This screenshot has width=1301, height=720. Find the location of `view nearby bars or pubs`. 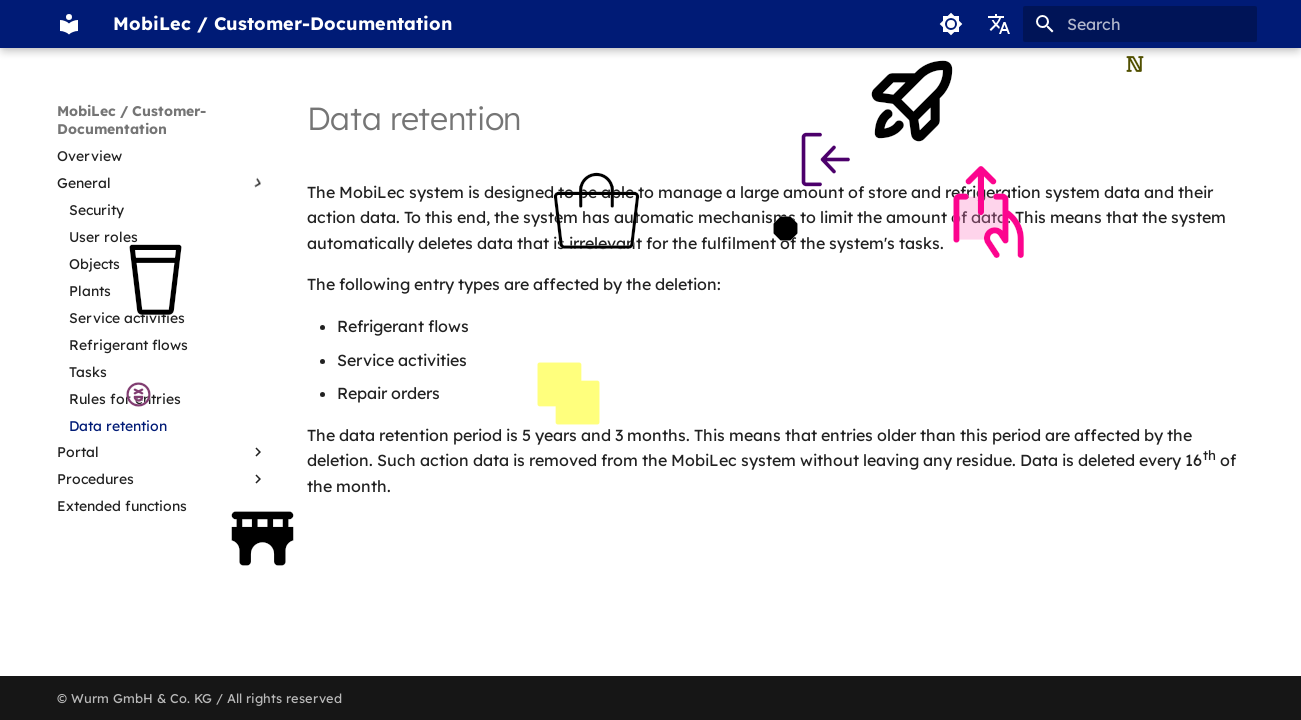

view nearby bars or pubs is located at coordinates (155, 278).